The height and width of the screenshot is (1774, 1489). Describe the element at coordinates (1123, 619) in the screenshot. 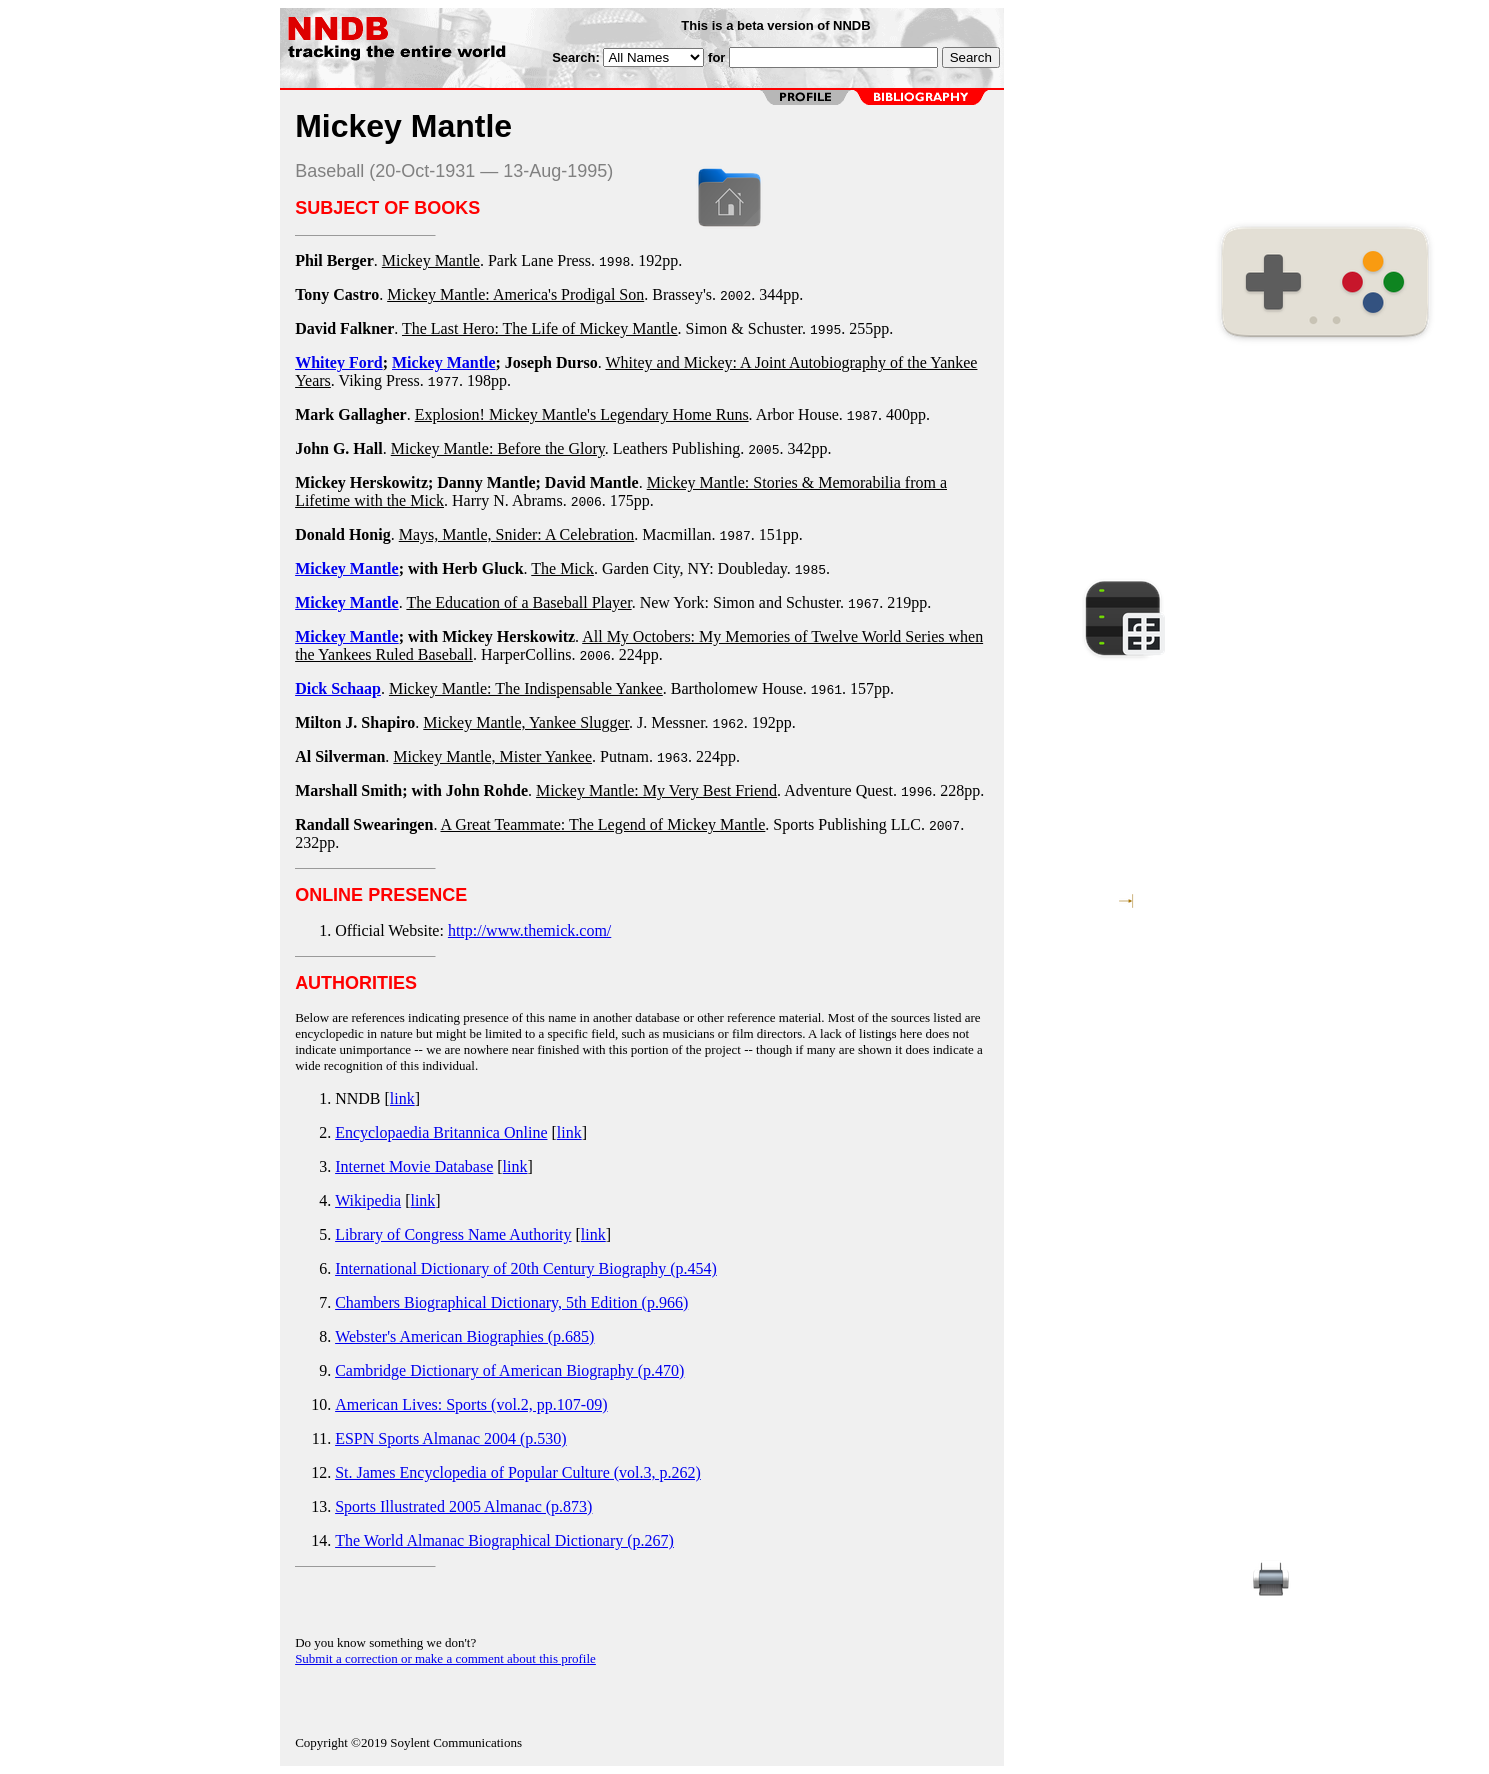

I see `configure windows file sharing preferences` at that location.